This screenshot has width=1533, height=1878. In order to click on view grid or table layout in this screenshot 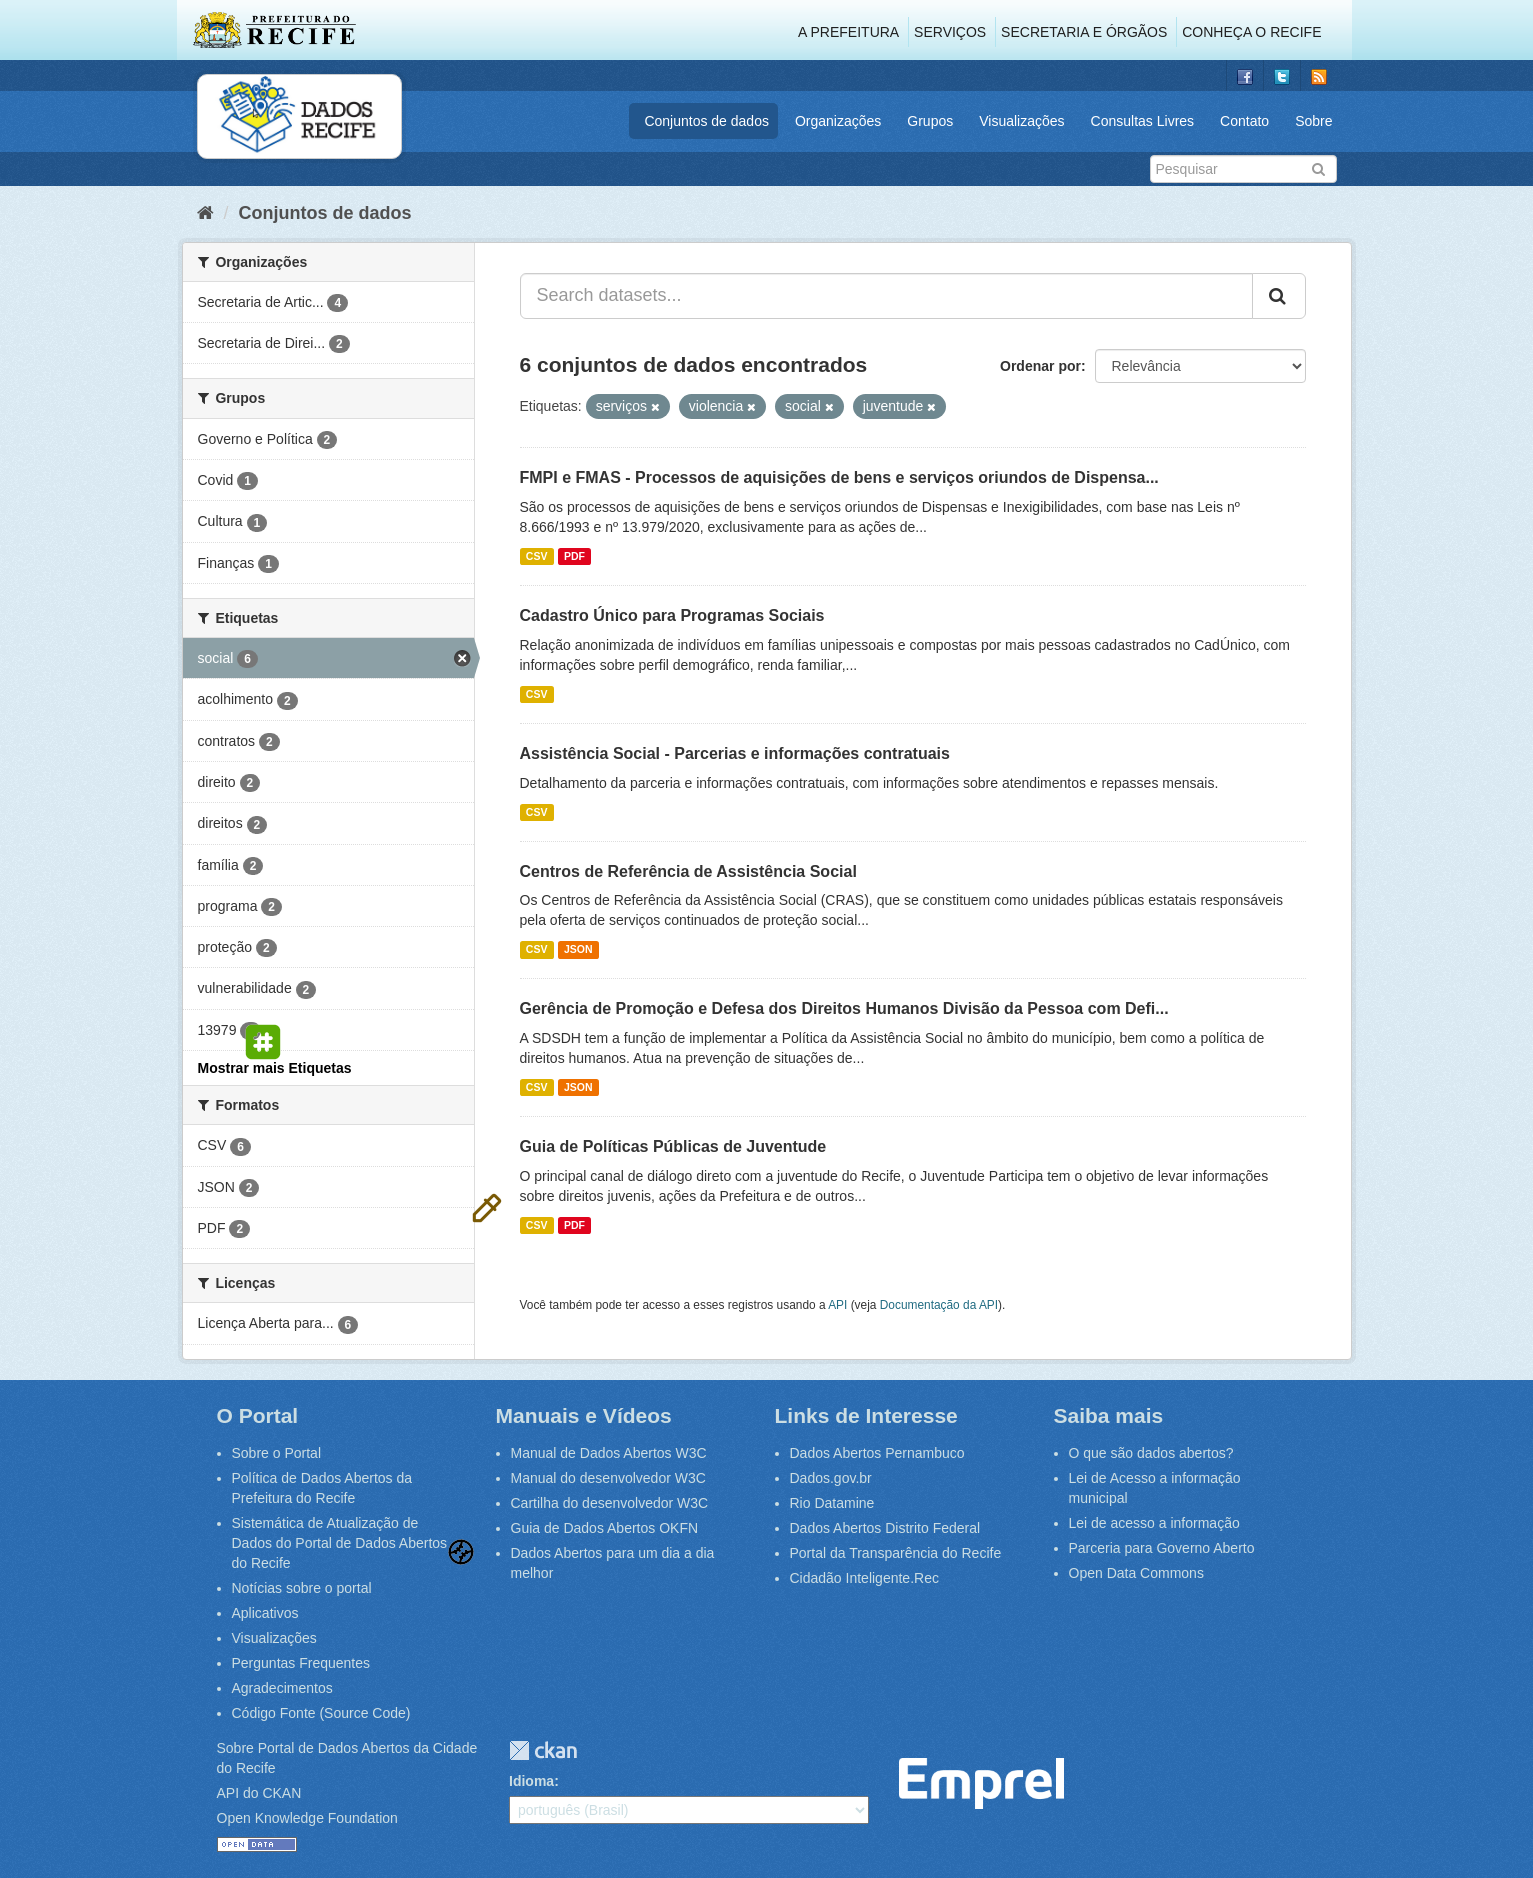, I will do `click(263, 1042)`.